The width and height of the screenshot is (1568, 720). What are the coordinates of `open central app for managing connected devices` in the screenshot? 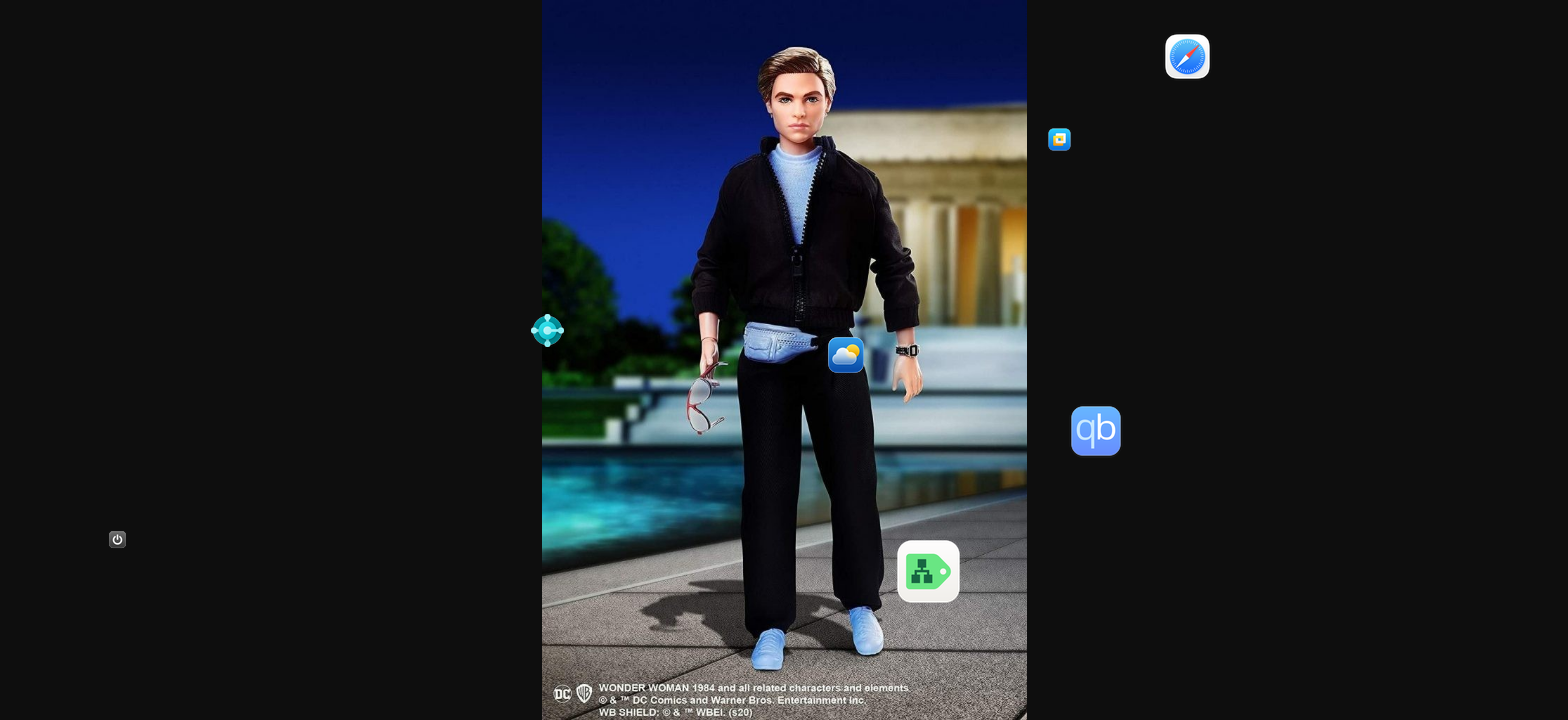 It's located at (547, 330).